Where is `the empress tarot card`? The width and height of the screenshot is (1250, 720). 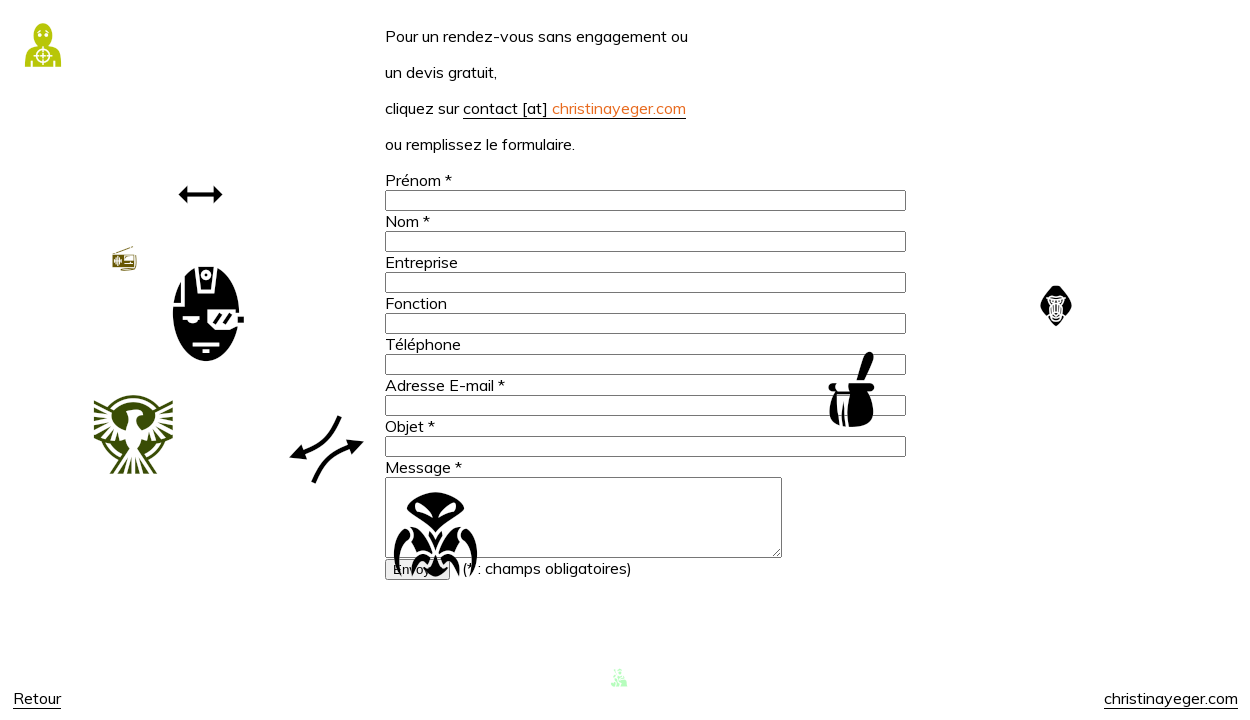 the empress tarot card is located at coordinates (619, 677).